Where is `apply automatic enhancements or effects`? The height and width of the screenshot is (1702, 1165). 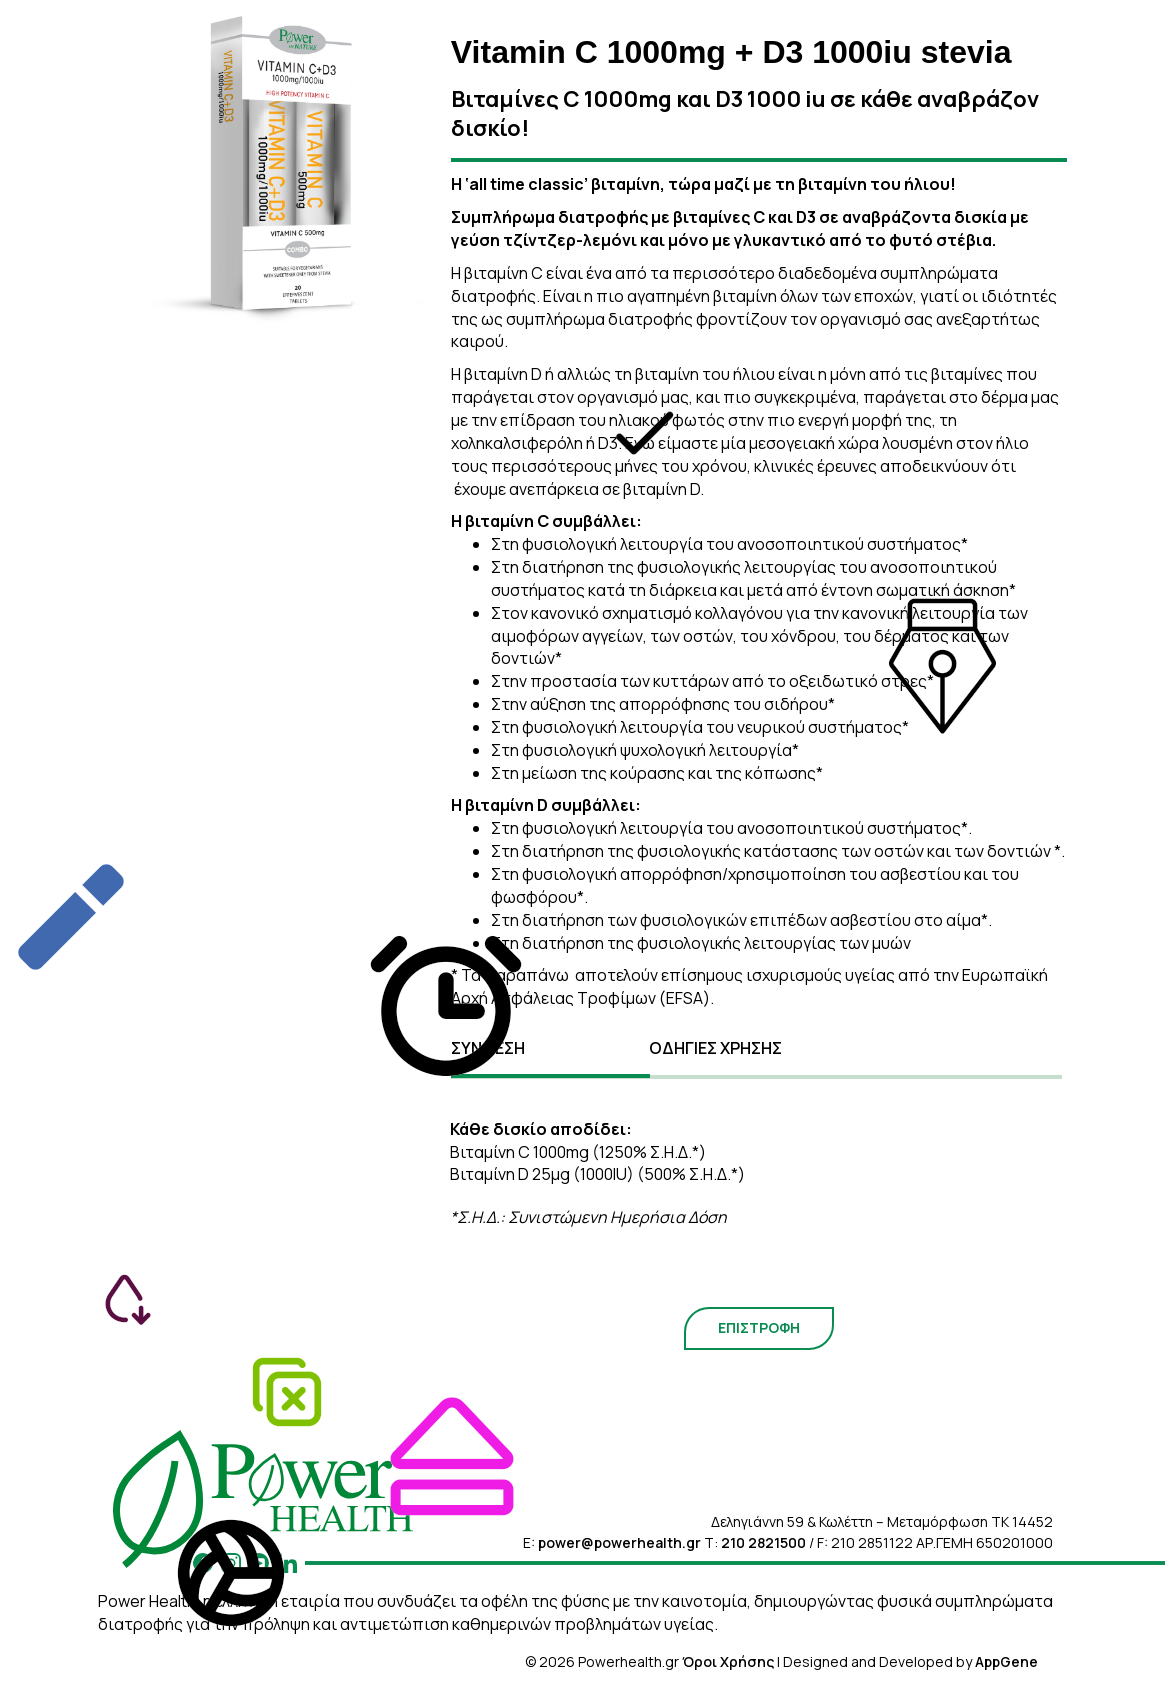 apply automatic enhancements or effects is located at coordinates (71, 917).